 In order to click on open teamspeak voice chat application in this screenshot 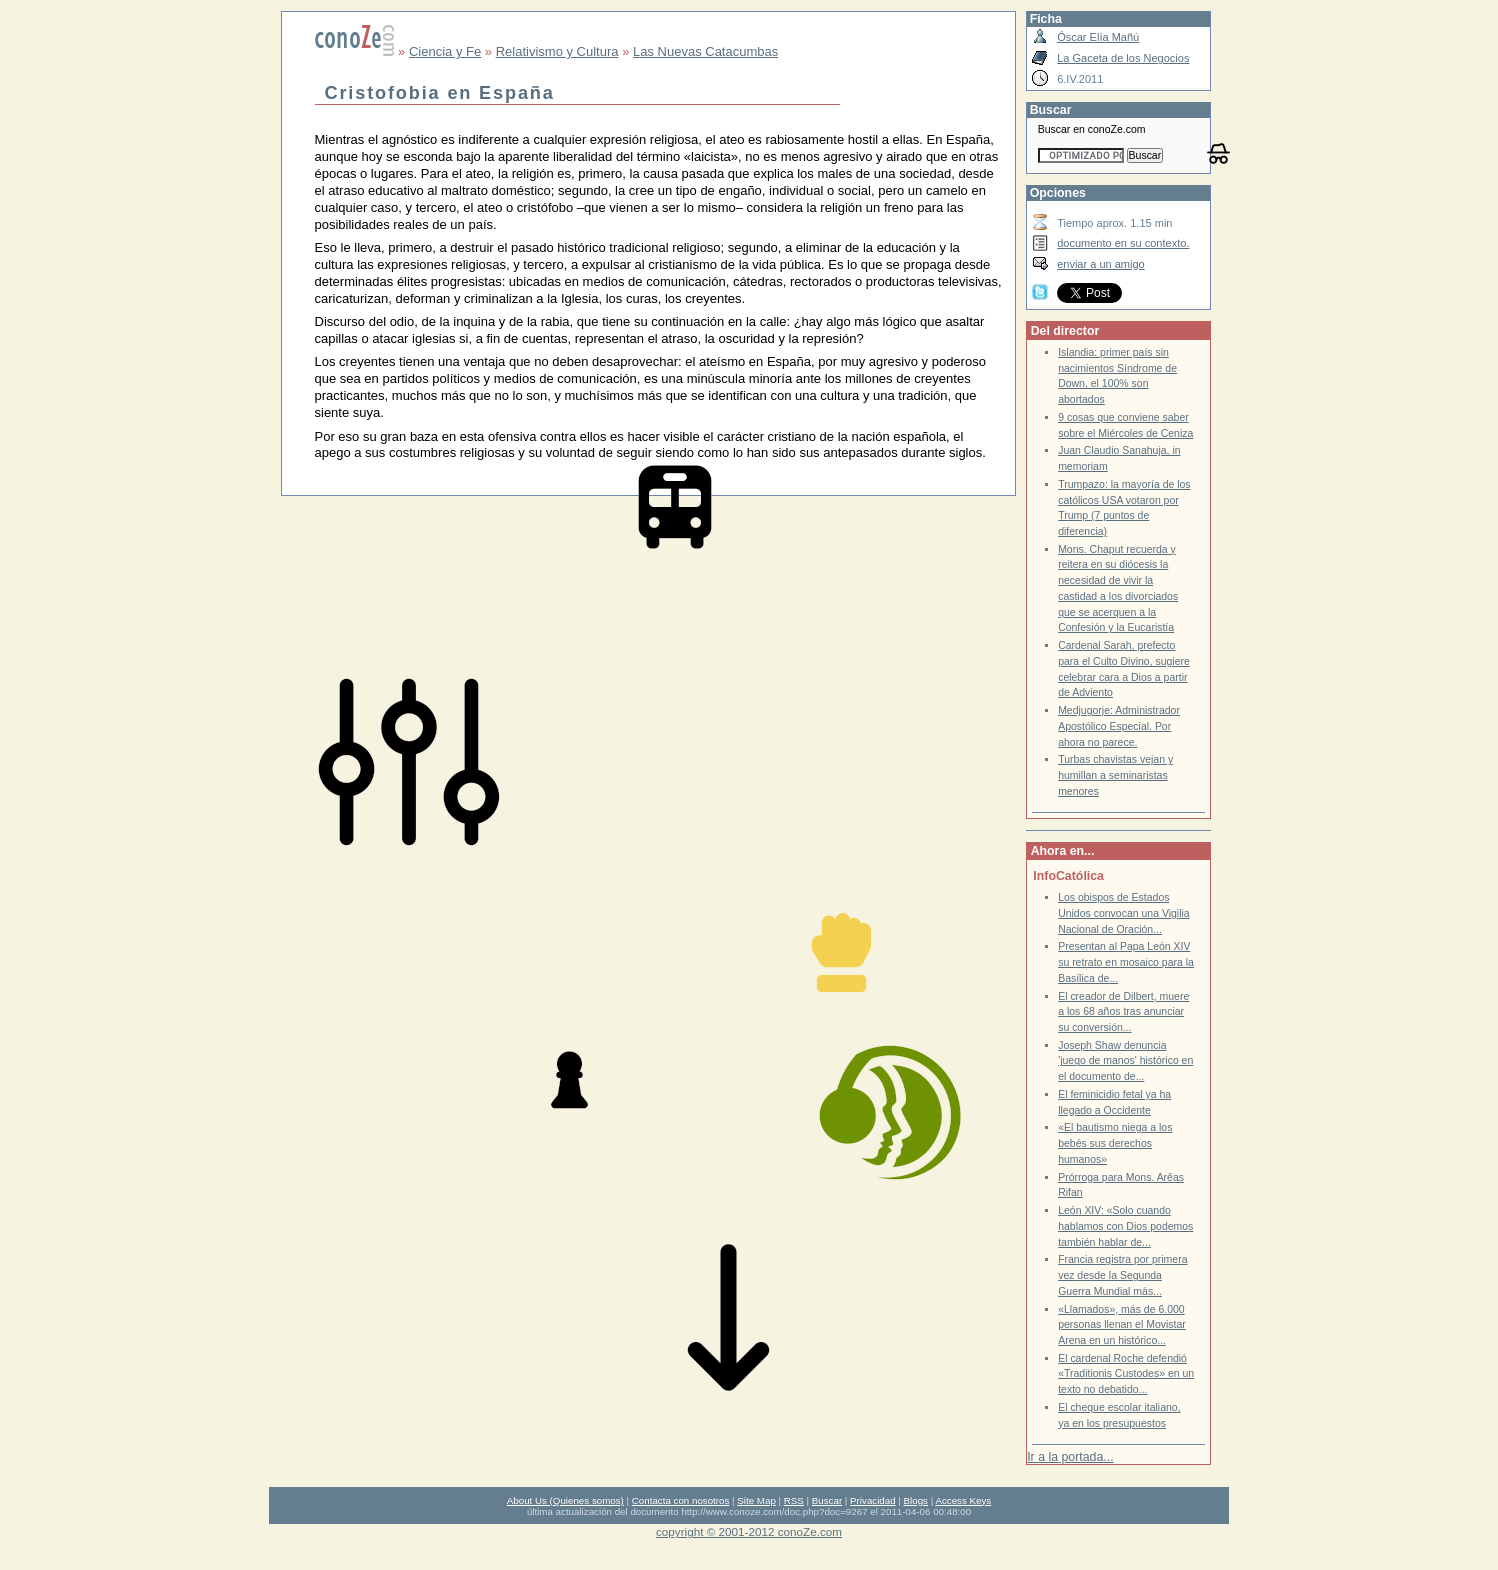, I will do `click(890, 1112)`.